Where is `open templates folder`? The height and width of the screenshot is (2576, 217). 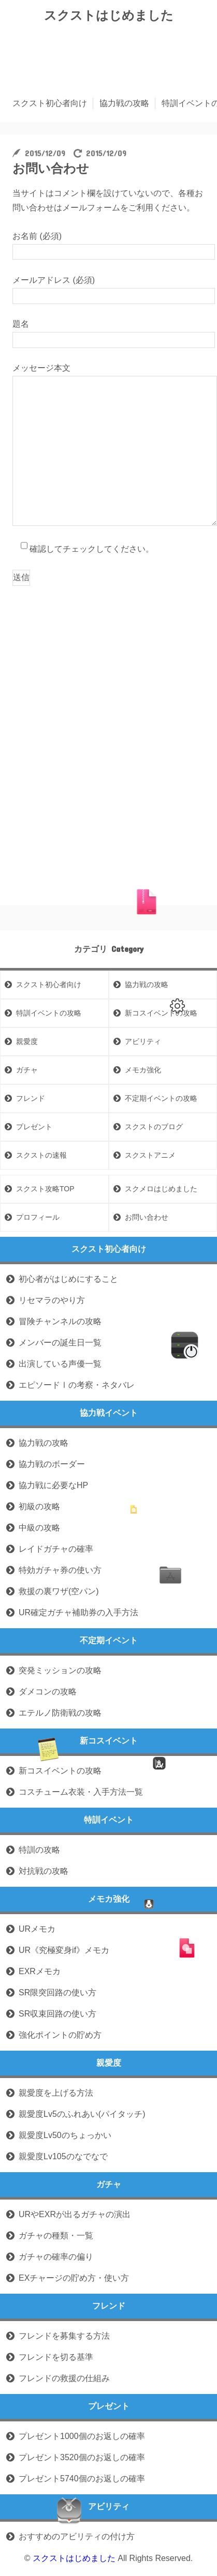 open templates folder is located at coordinates (170, 1575).